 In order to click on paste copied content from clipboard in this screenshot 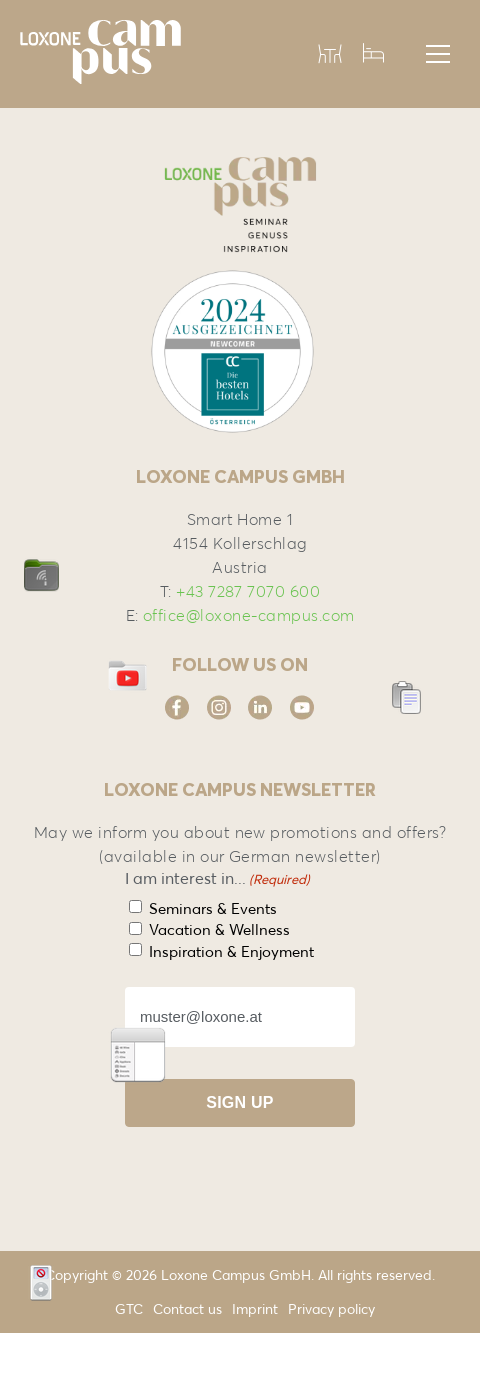, I will do `click(406, 697)`.